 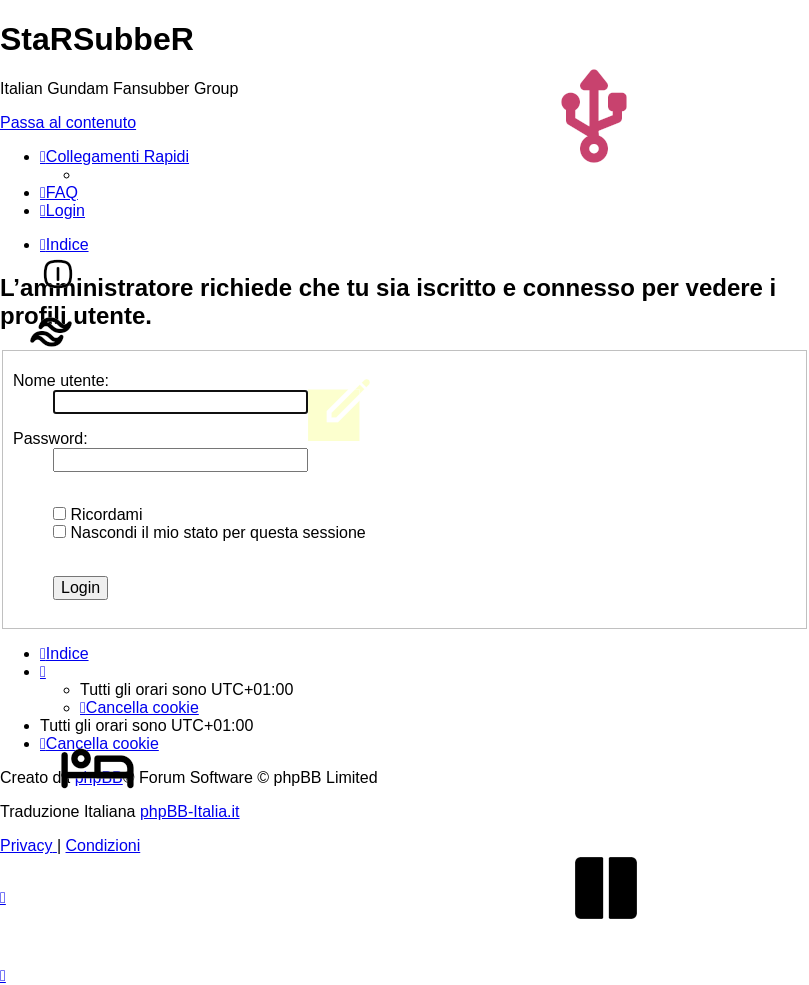 I want to click on create or compose new content, so click(x=338, y=410).